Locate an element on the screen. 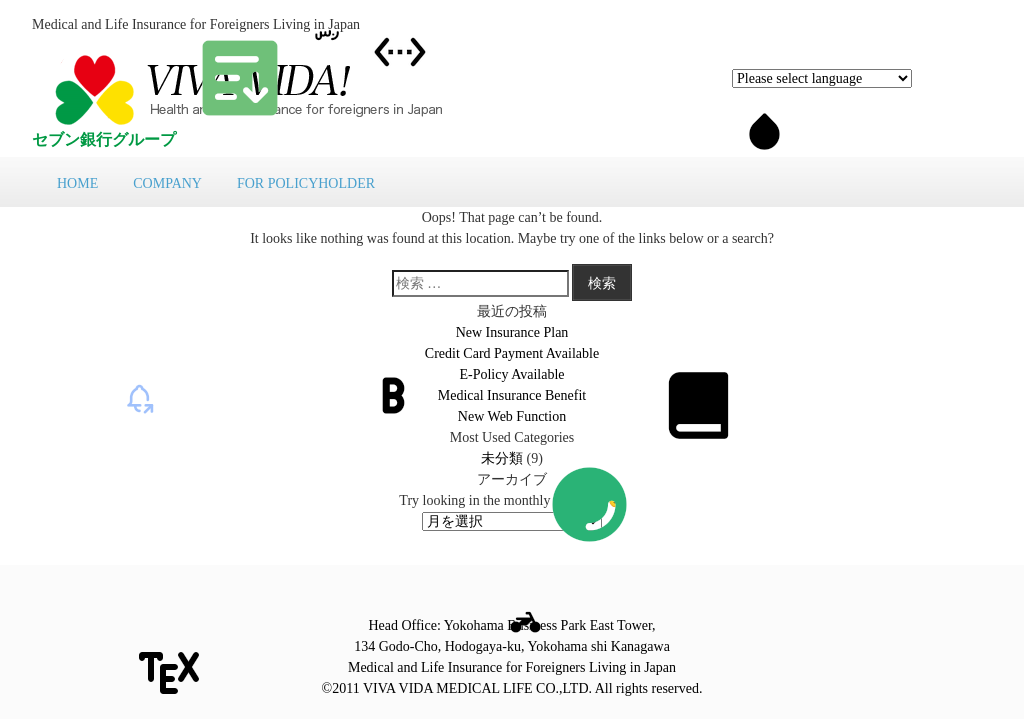 Image resolution: width=1024 pixels, height=720 pixels. open your library or reading list is located at coordinates (698, 405).